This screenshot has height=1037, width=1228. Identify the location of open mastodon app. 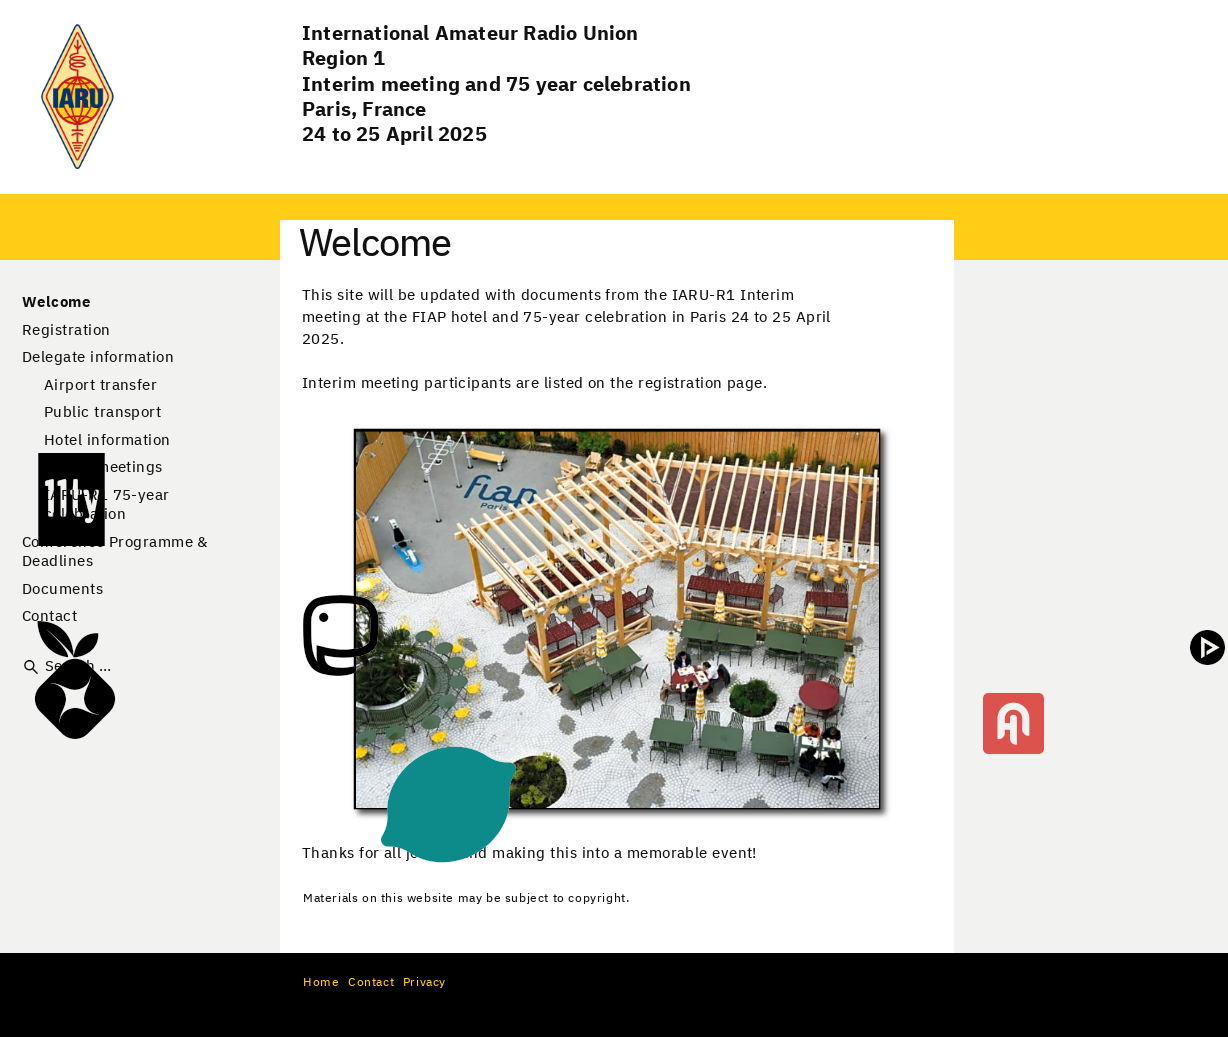
(339, 635).